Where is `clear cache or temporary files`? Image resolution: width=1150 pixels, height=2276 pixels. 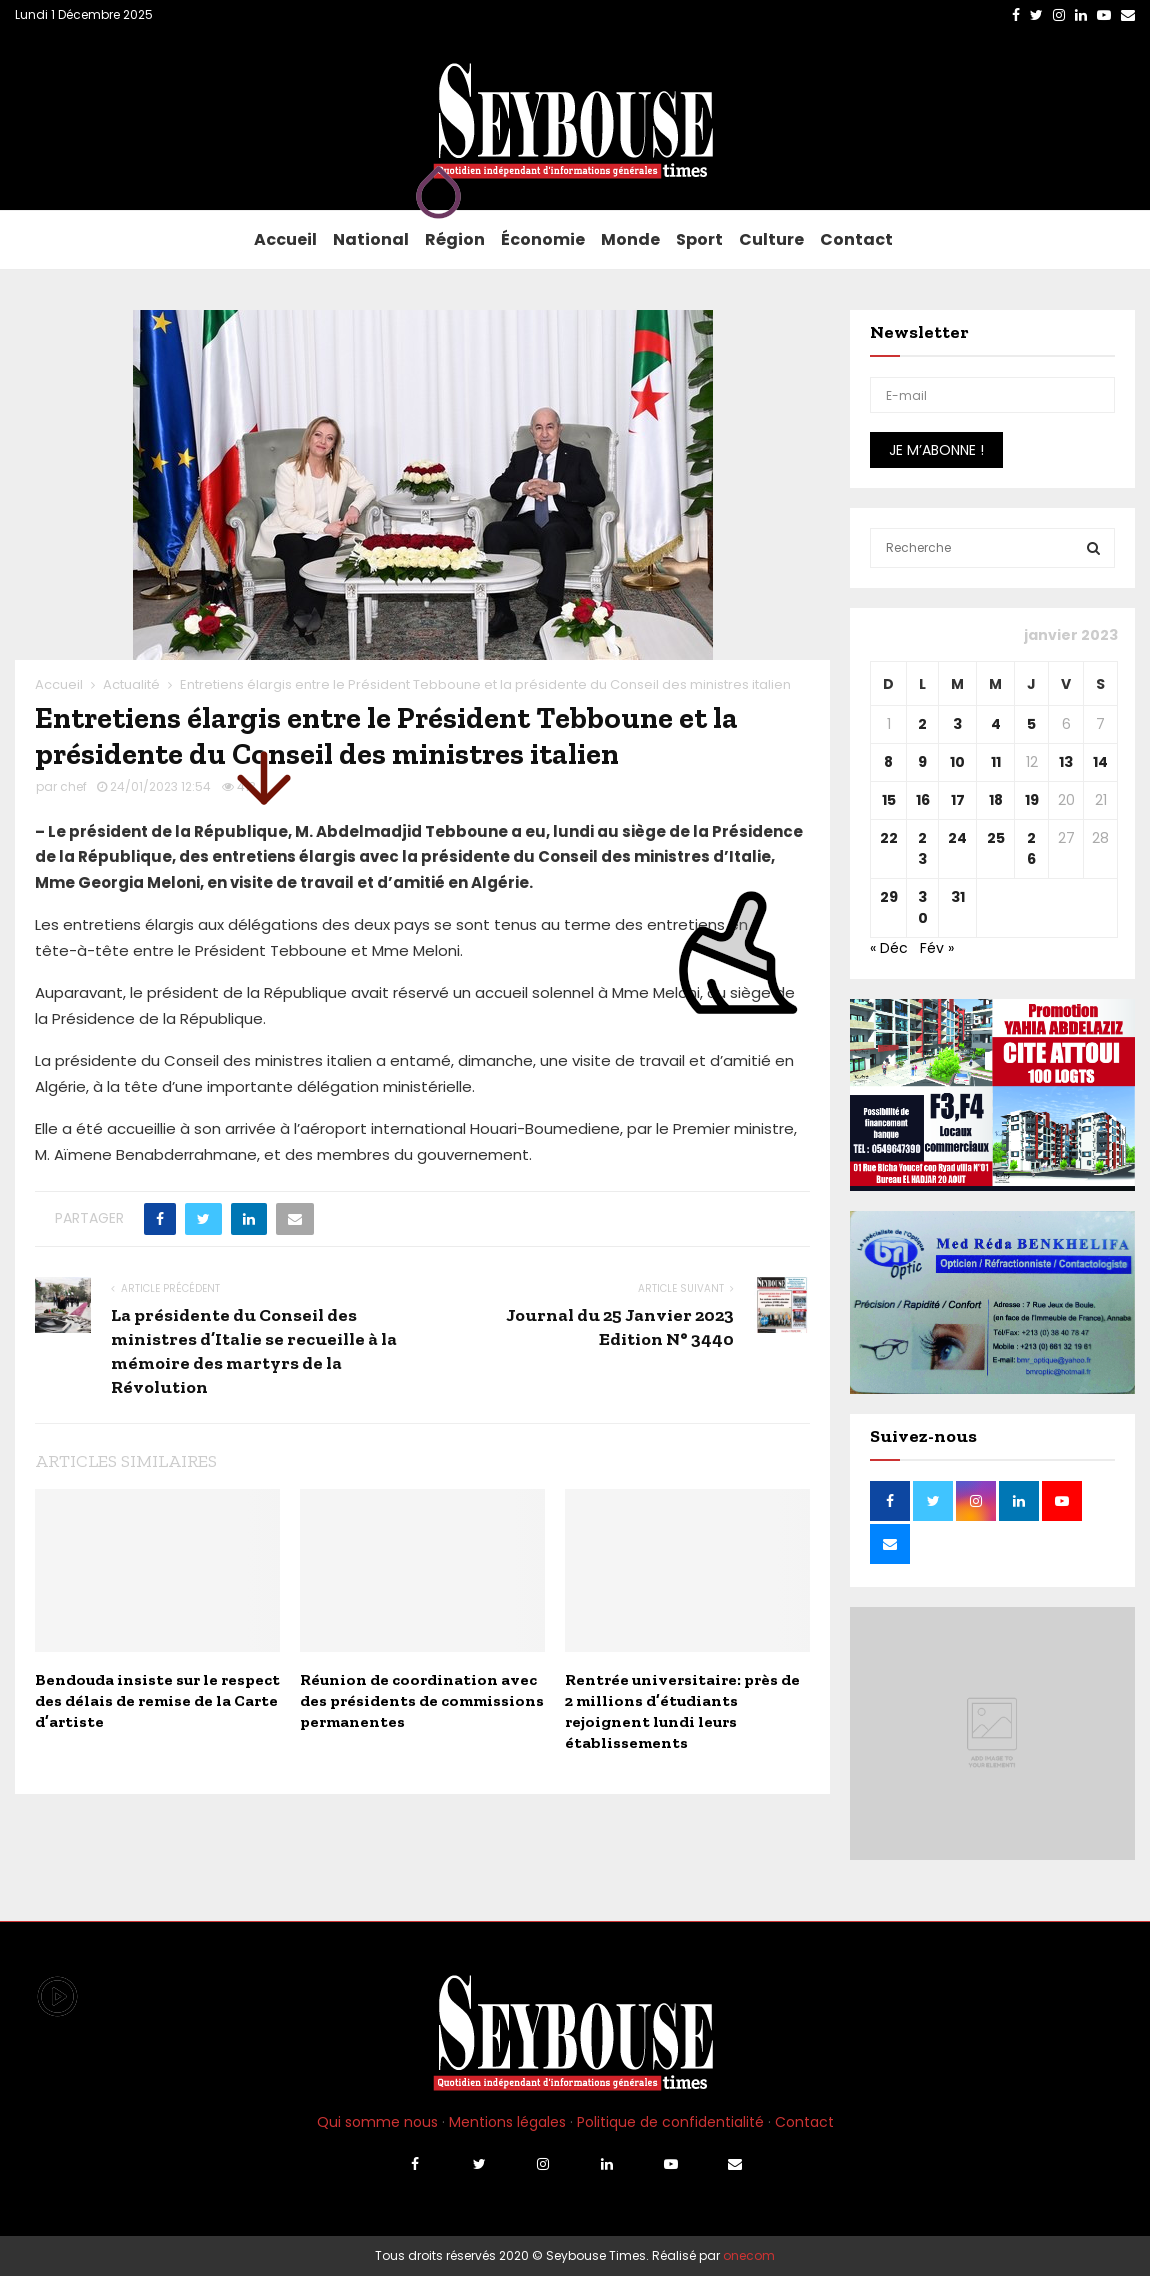 clear cache or temporary files is located at coordinates (736, 957).